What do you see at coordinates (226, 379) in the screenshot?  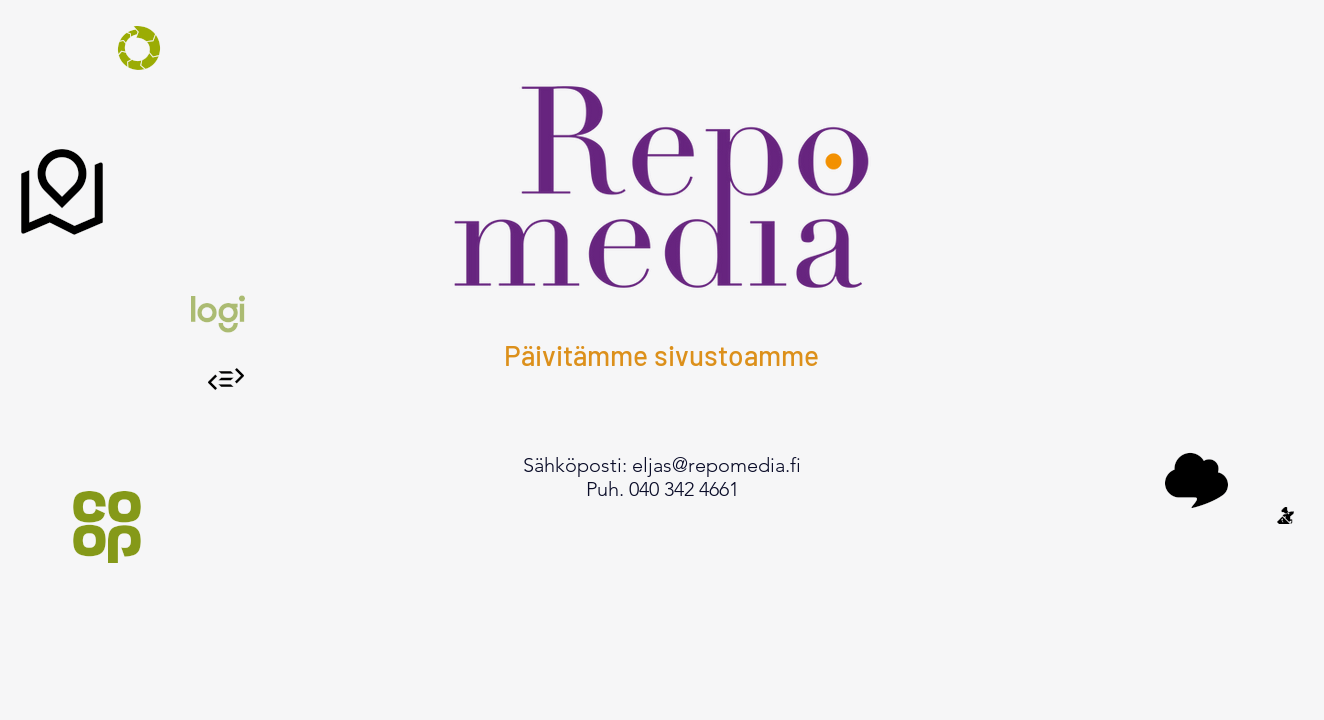 I see `purescript programming language logo` at bounding box center [226, 379].